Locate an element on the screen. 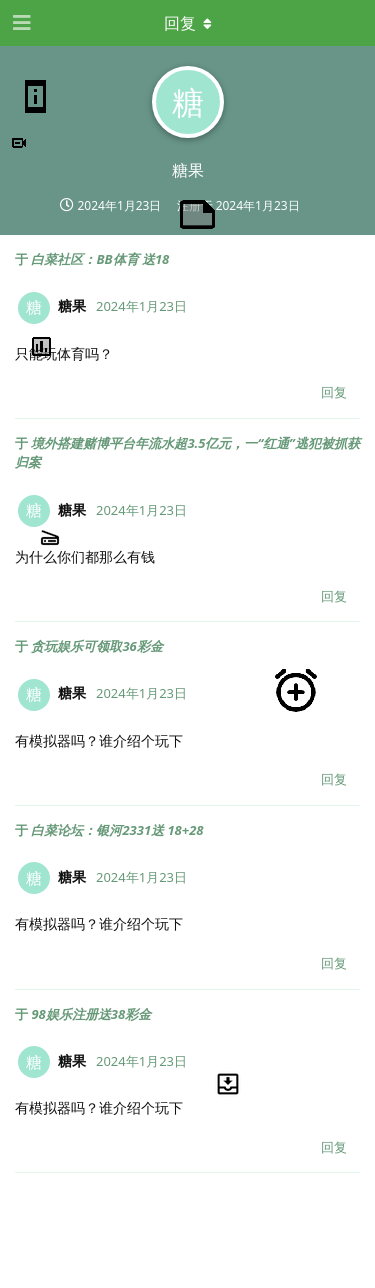 Image resolution: width=375 pixels, height=1288 pixels. scan a document or image is located at coordinates (50, 537).